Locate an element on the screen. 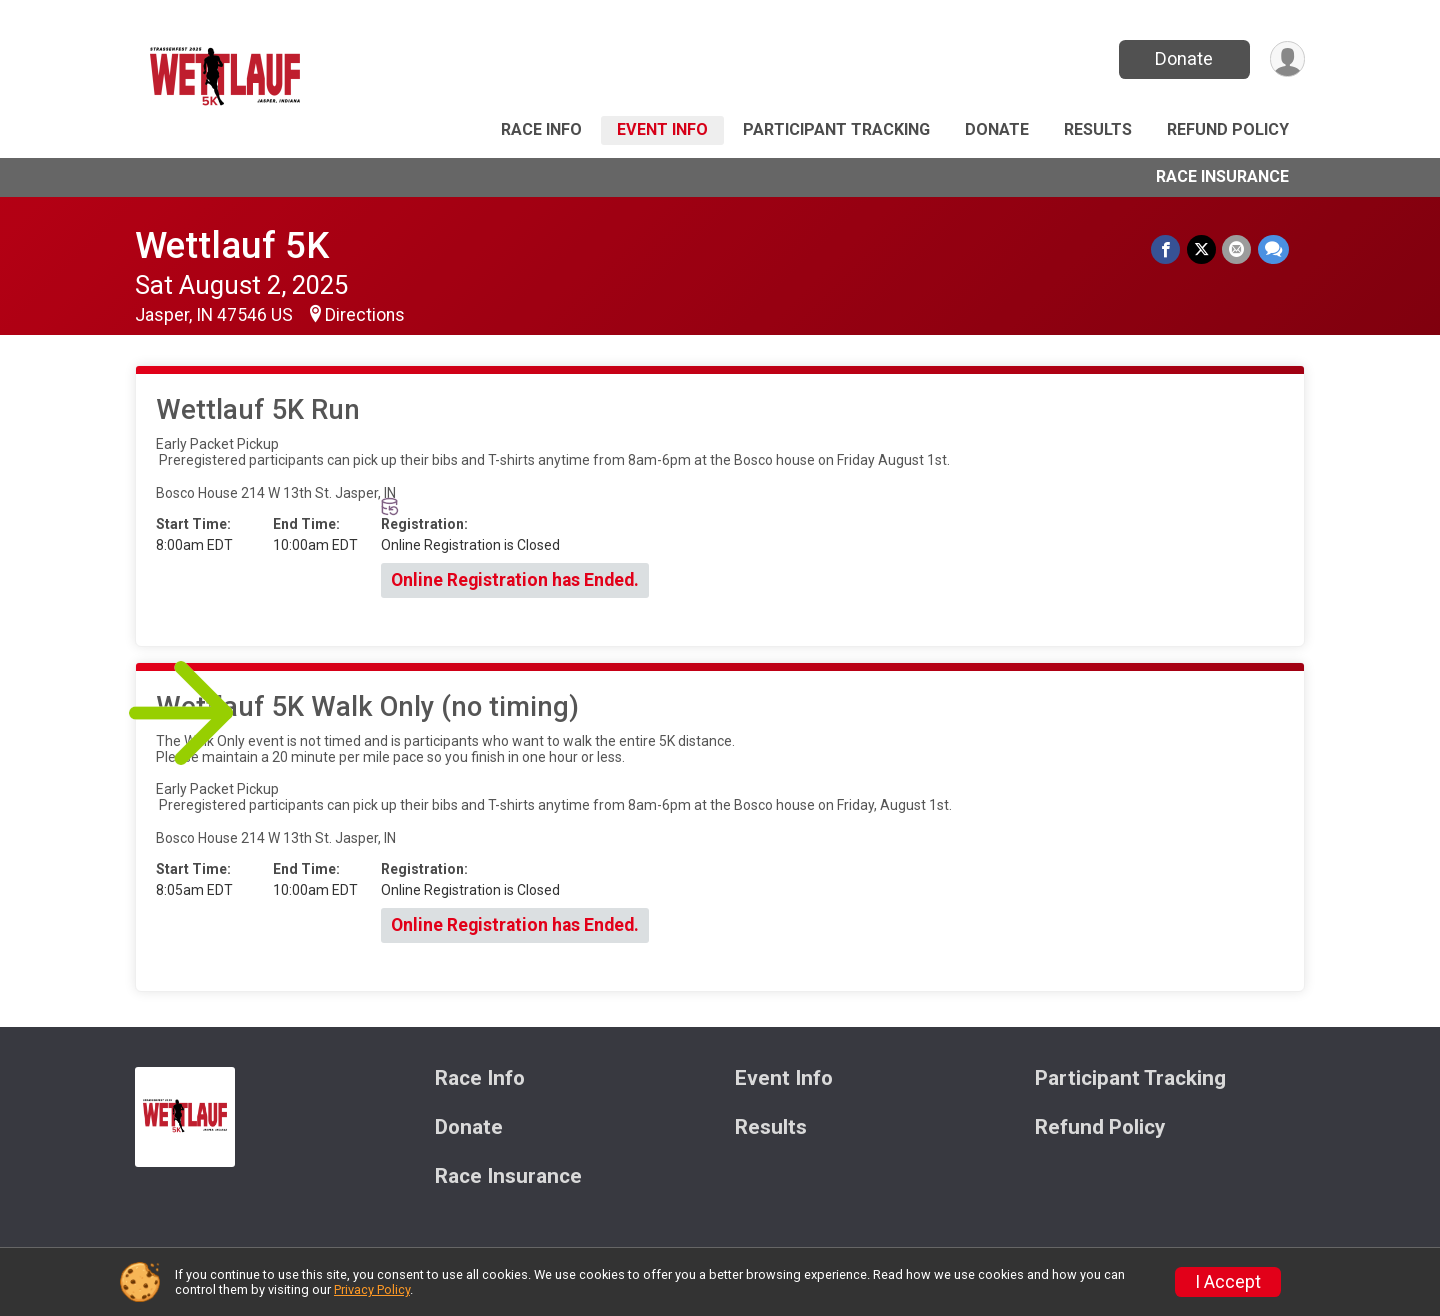  restore database from backup is located at coordinates (389, 506).